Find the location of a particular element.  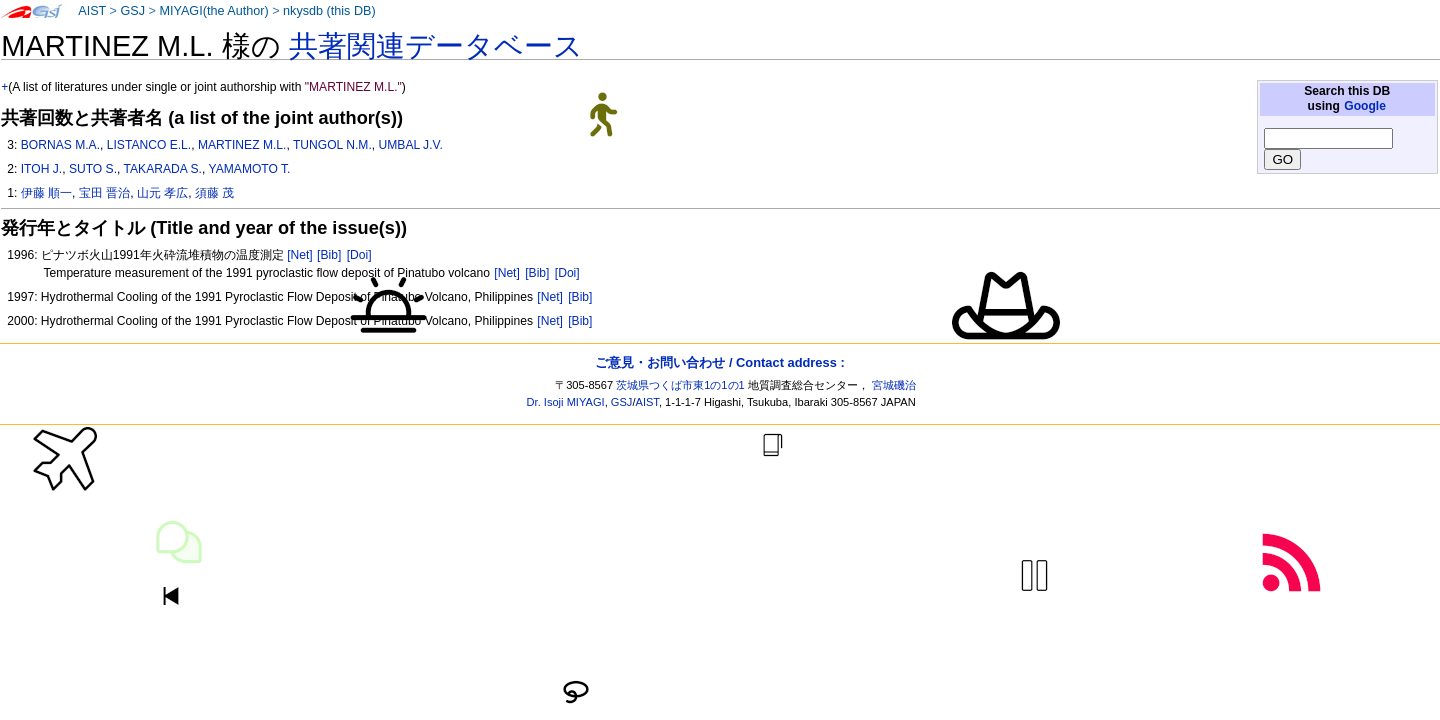

toggle sunrise or sunset display mode is located at coordinates (388, 307).